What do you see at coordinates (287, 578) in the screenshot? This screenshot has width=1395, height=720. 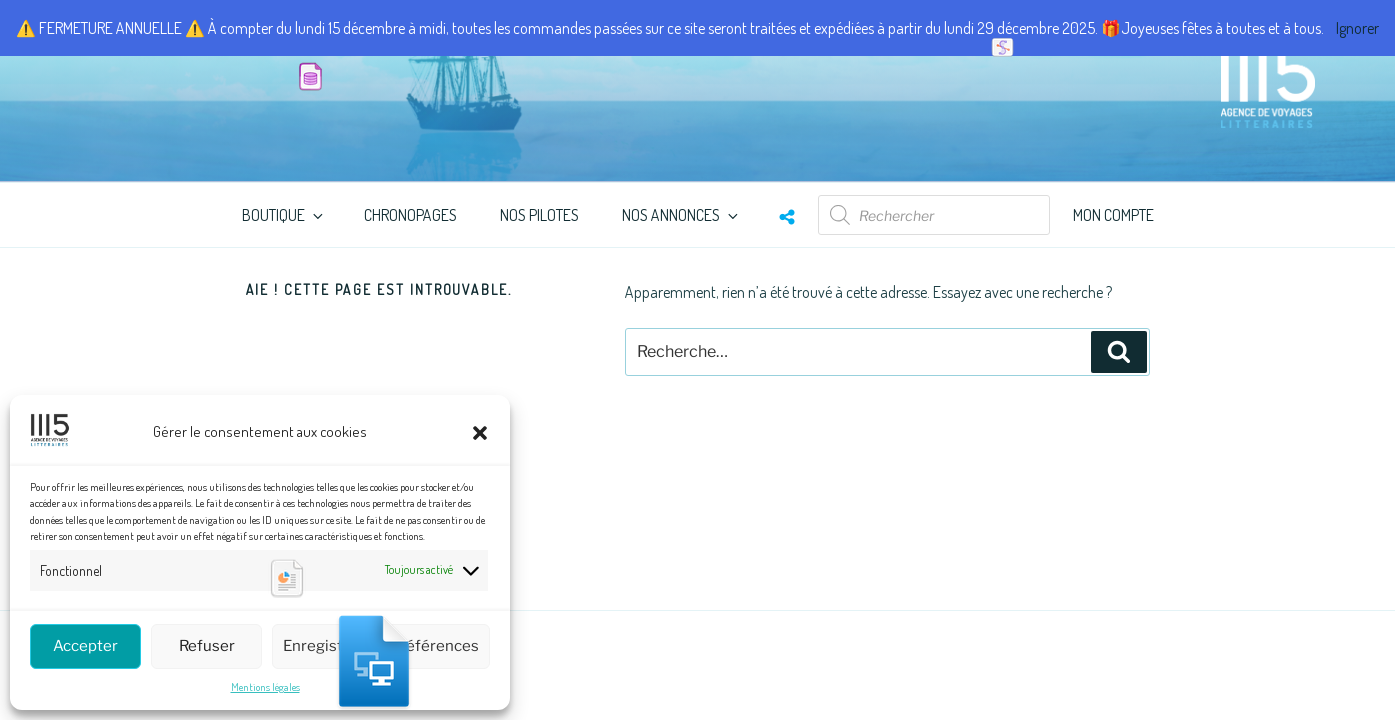 I see `open a presentation file` at bounding box center [287, 578].